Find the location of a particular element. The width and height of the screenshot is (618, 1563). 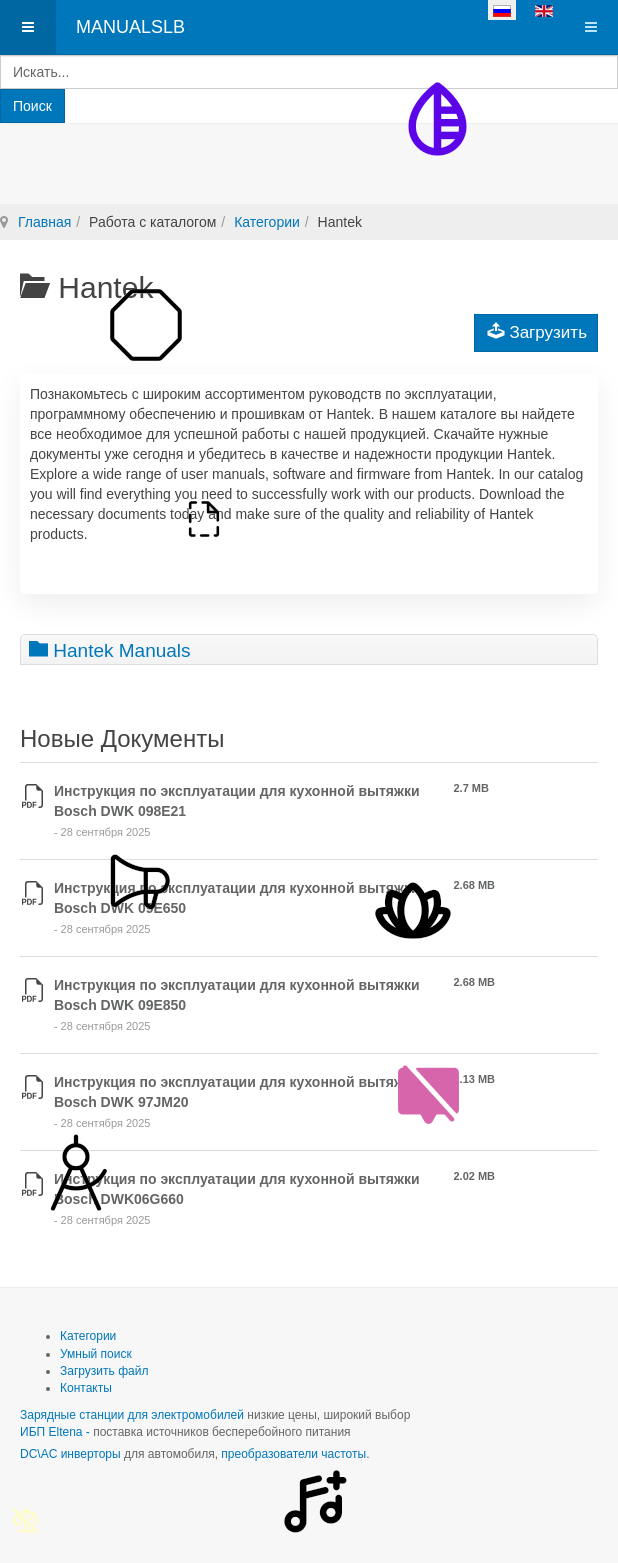

add a new song to playlist is located at coordinates (316, 1502).